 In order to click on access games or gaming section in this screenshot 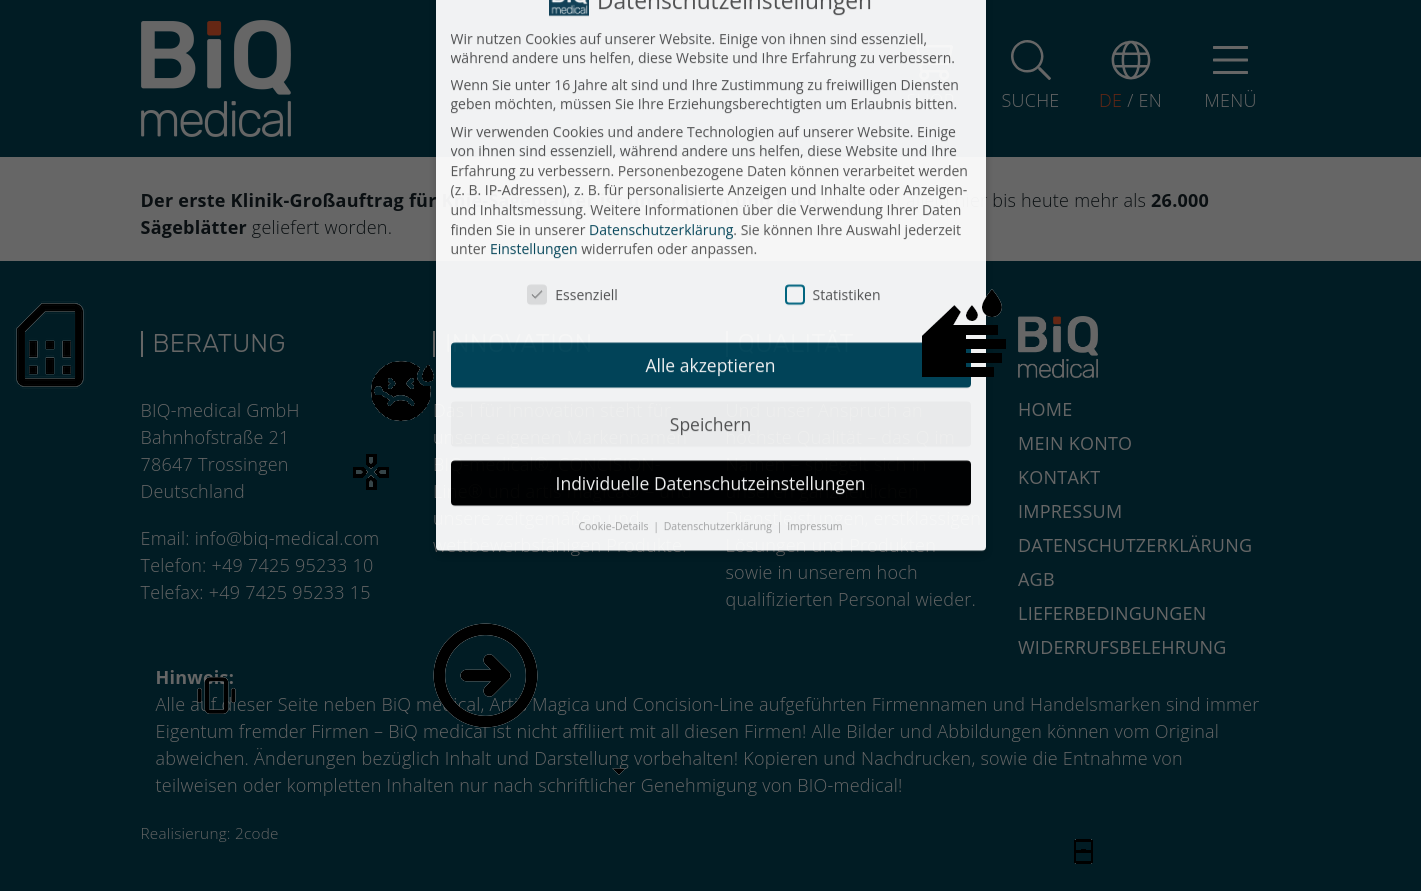, I will do `click(371, 472)`.